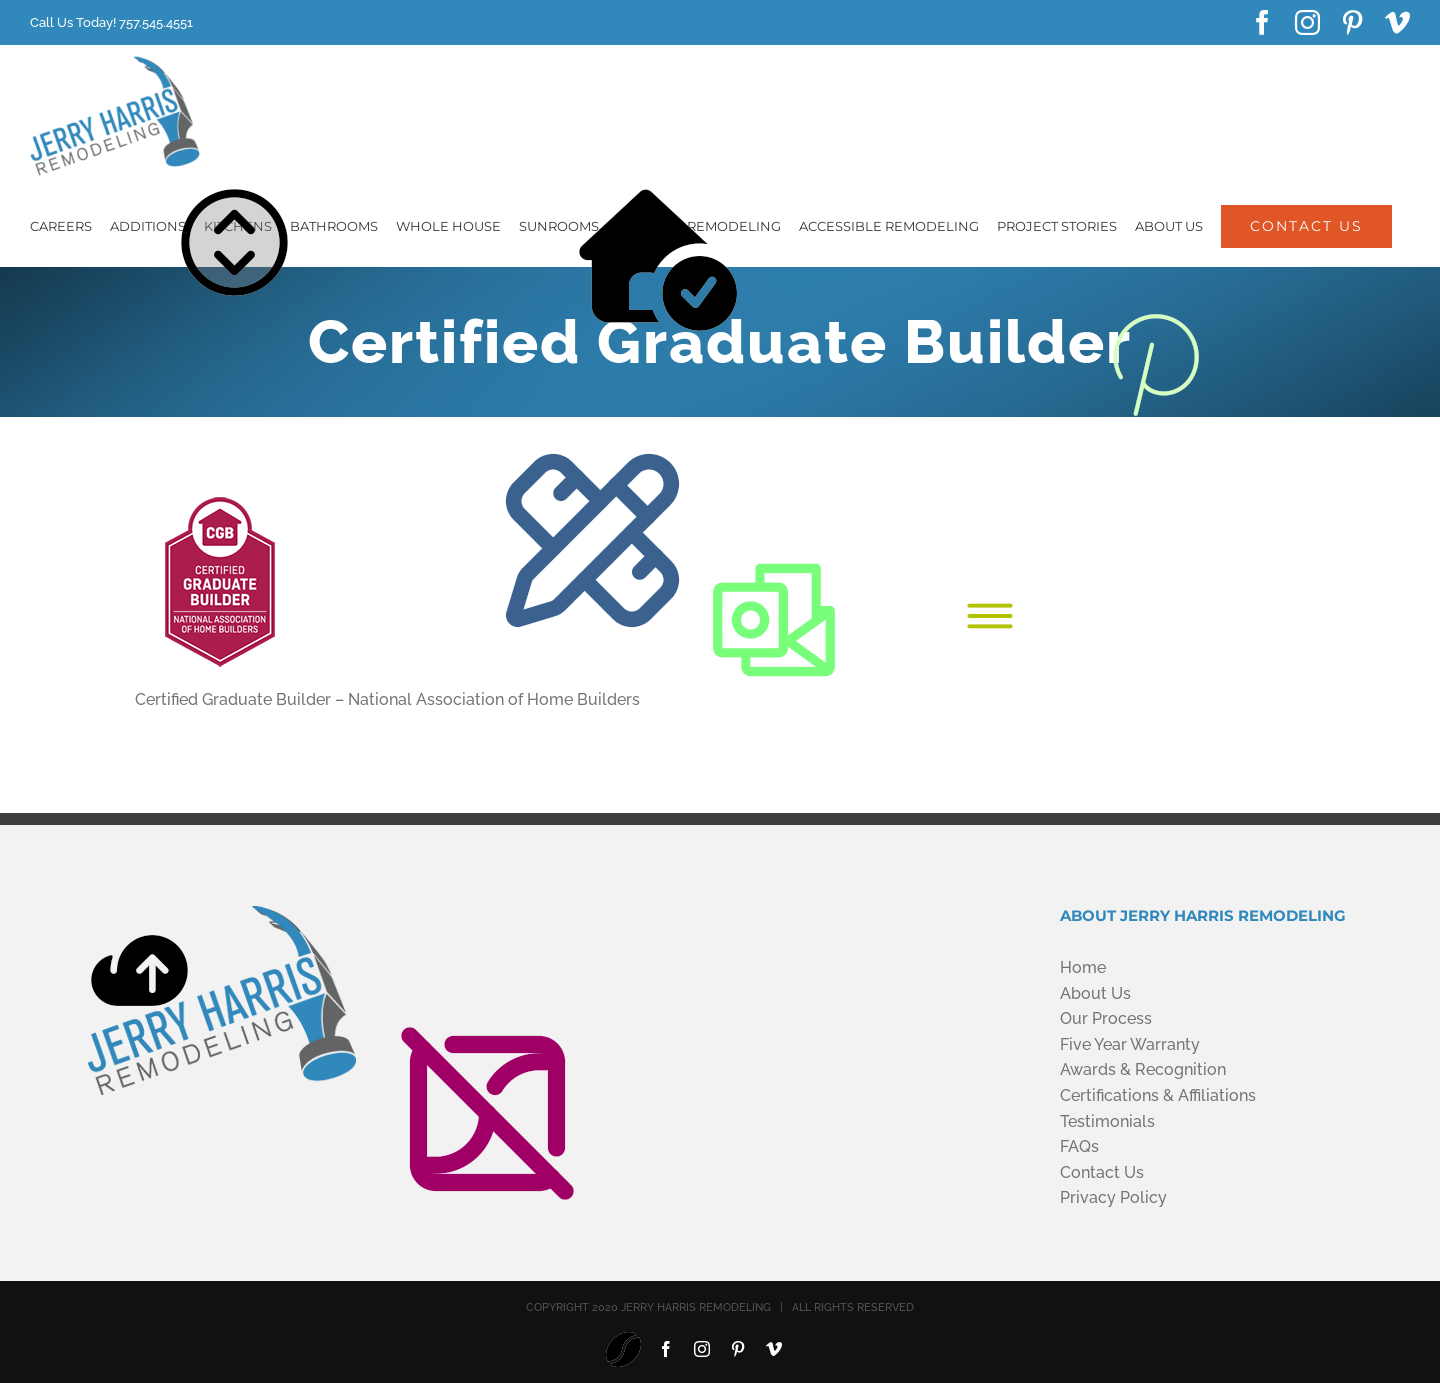 The height and width of the screenshot is (1383, 1440). What do you see at coordinates (487, 1113) in the screenshot?
I see `disable contrast adjustment` at bounding box center [487, 1113].